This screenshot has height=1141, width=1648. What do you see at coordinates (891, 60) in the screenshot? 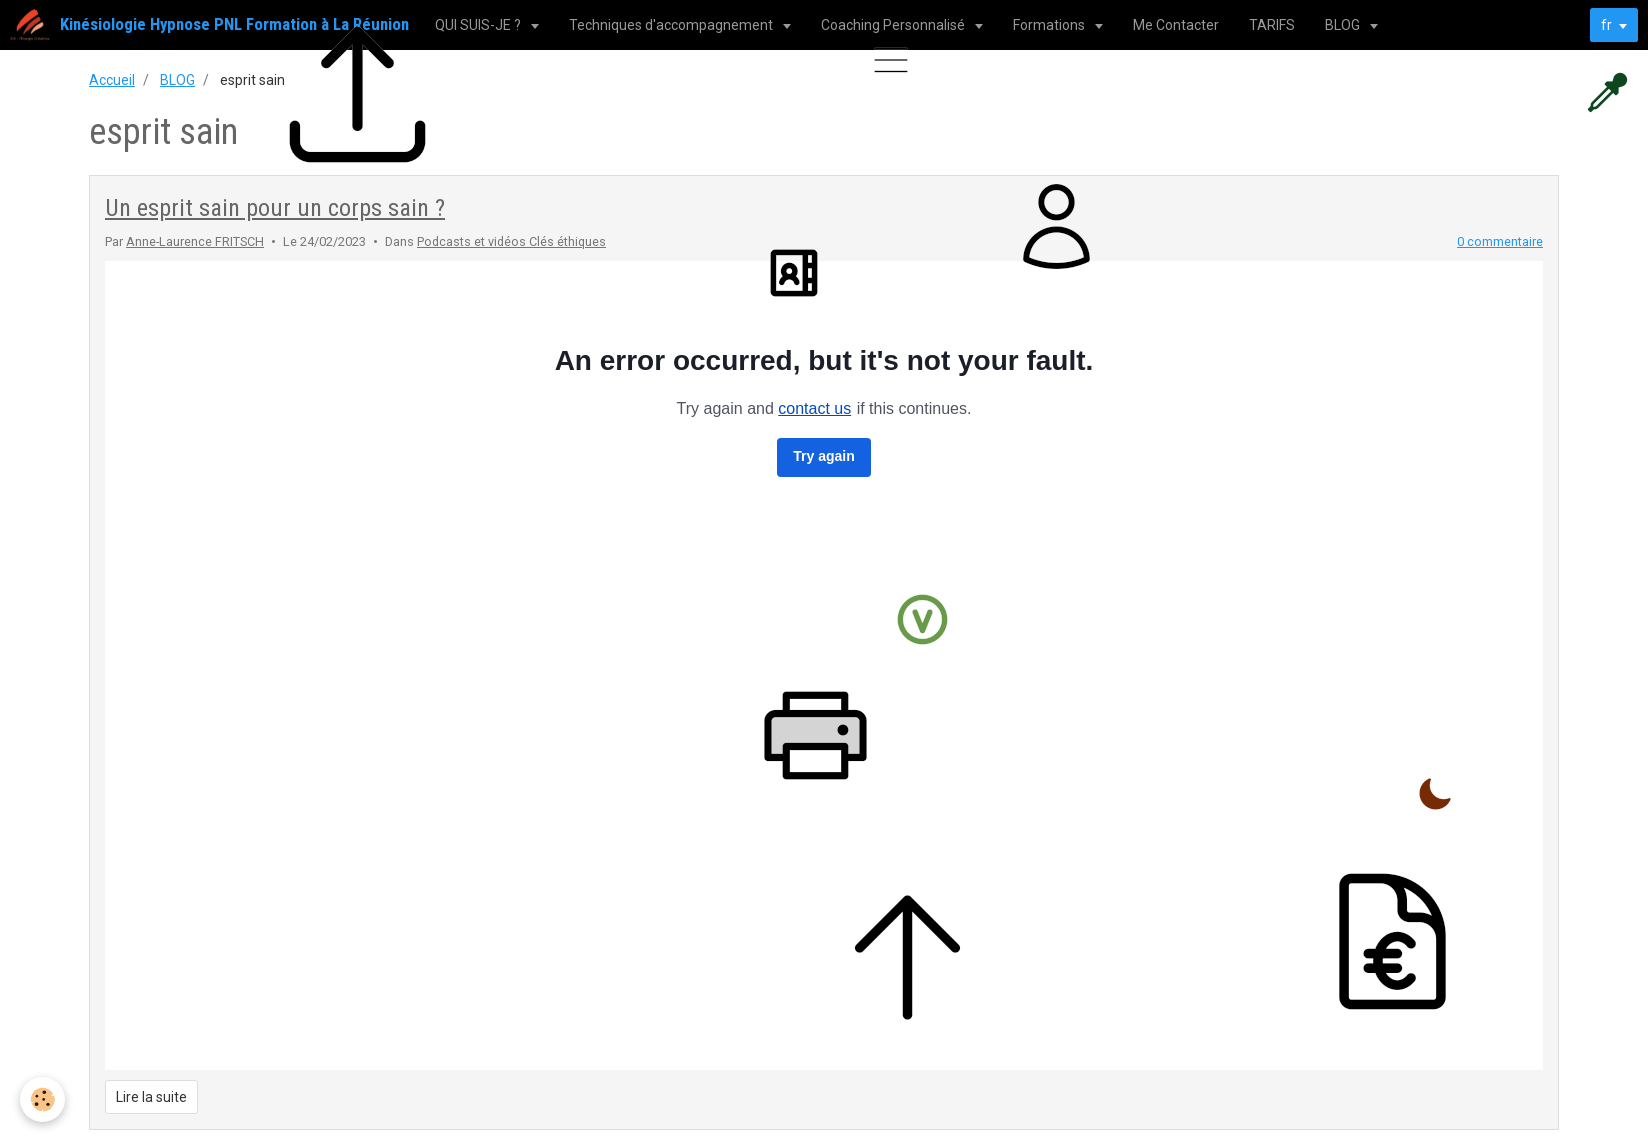
I see `open navigation menu` at bounding box center [891, 60].